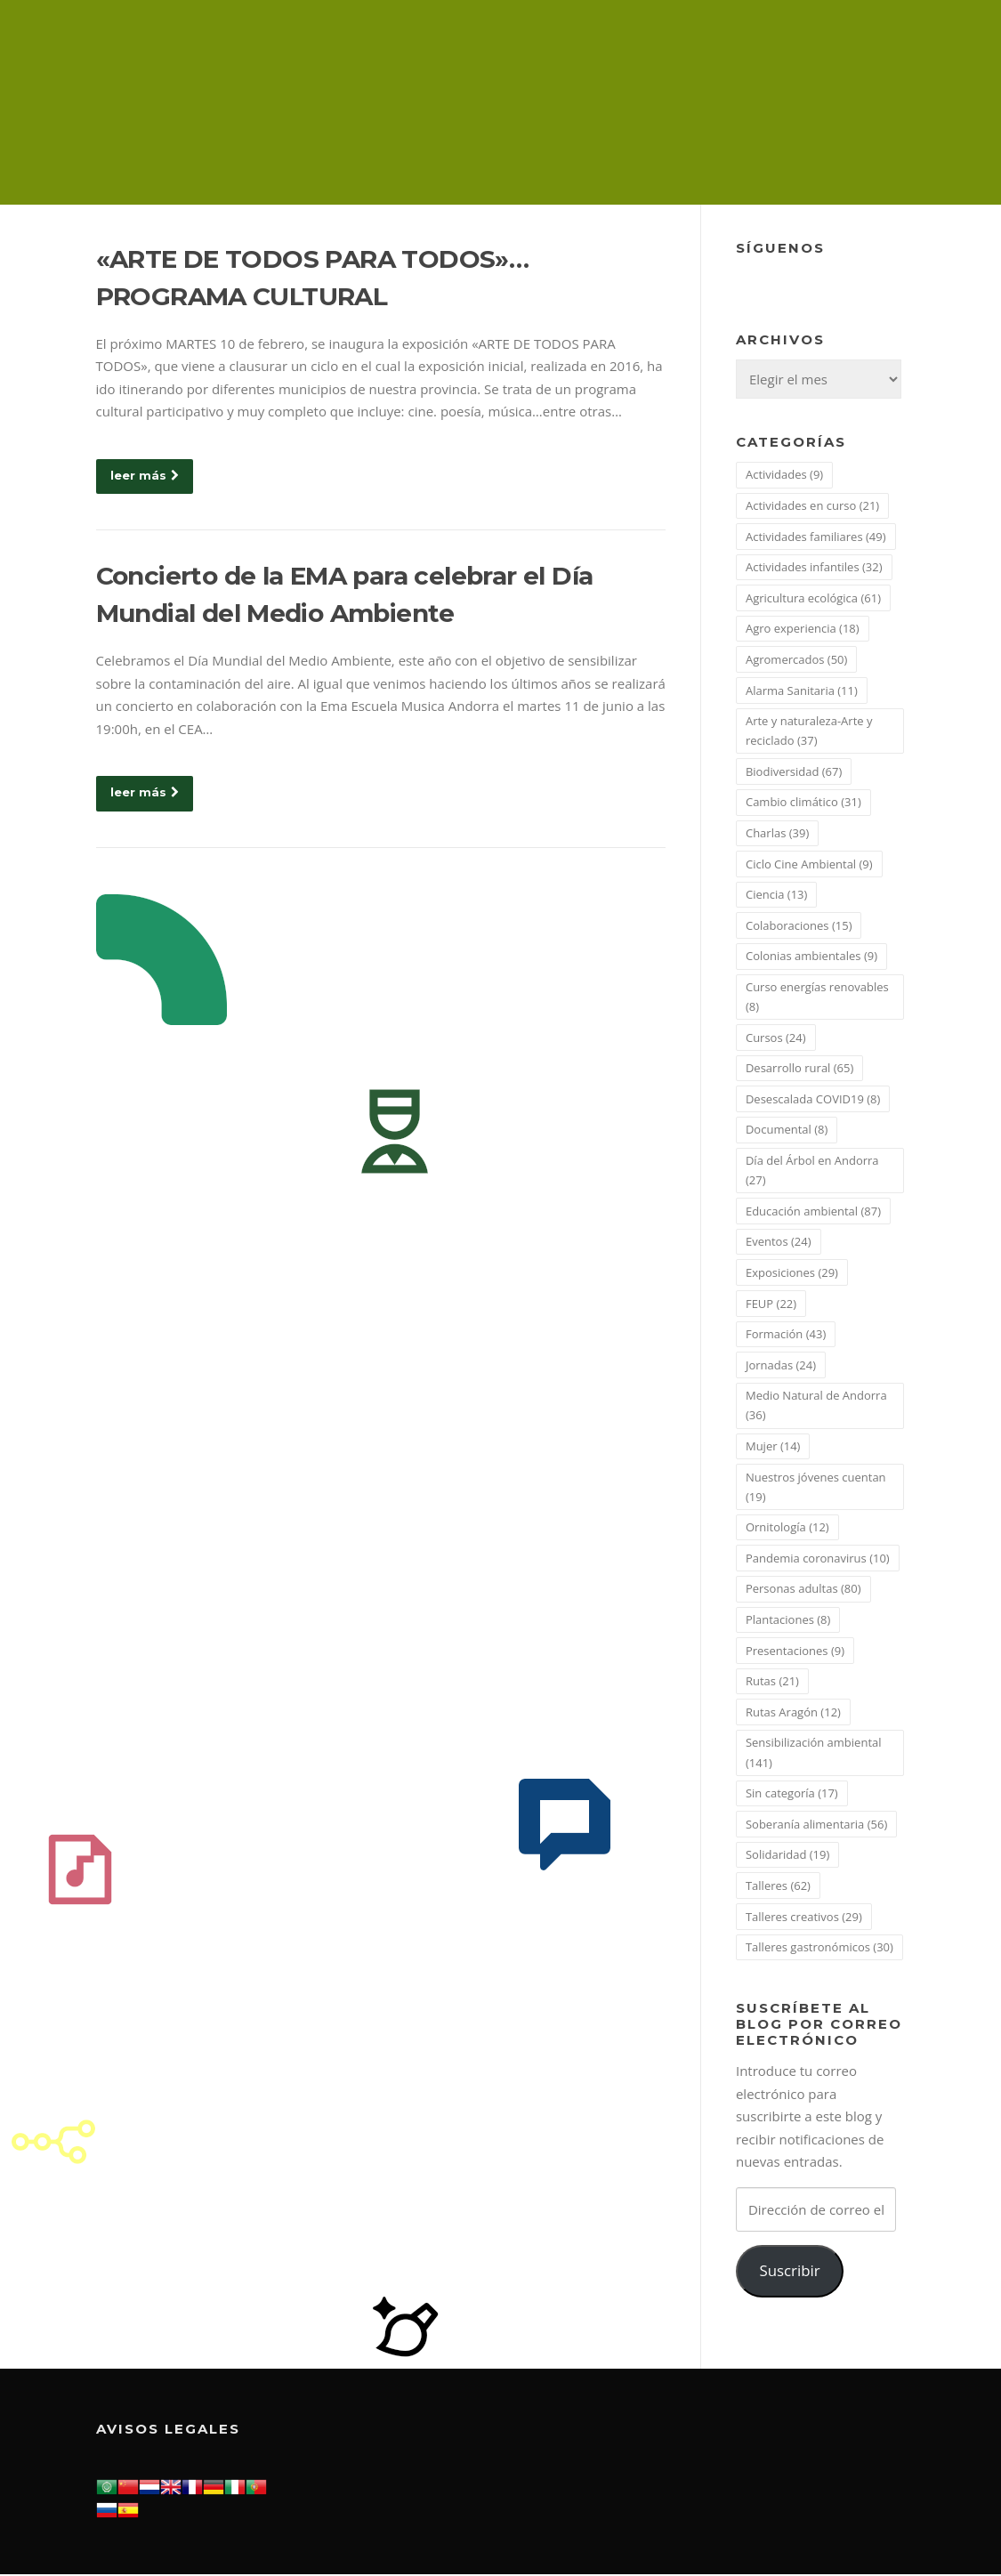 This screenshot has height=2576, width=1001. What do you see at coordinates (161, 959) in the screenshot?
I see `open spectrum chat app` at bounding box center [161, 959].